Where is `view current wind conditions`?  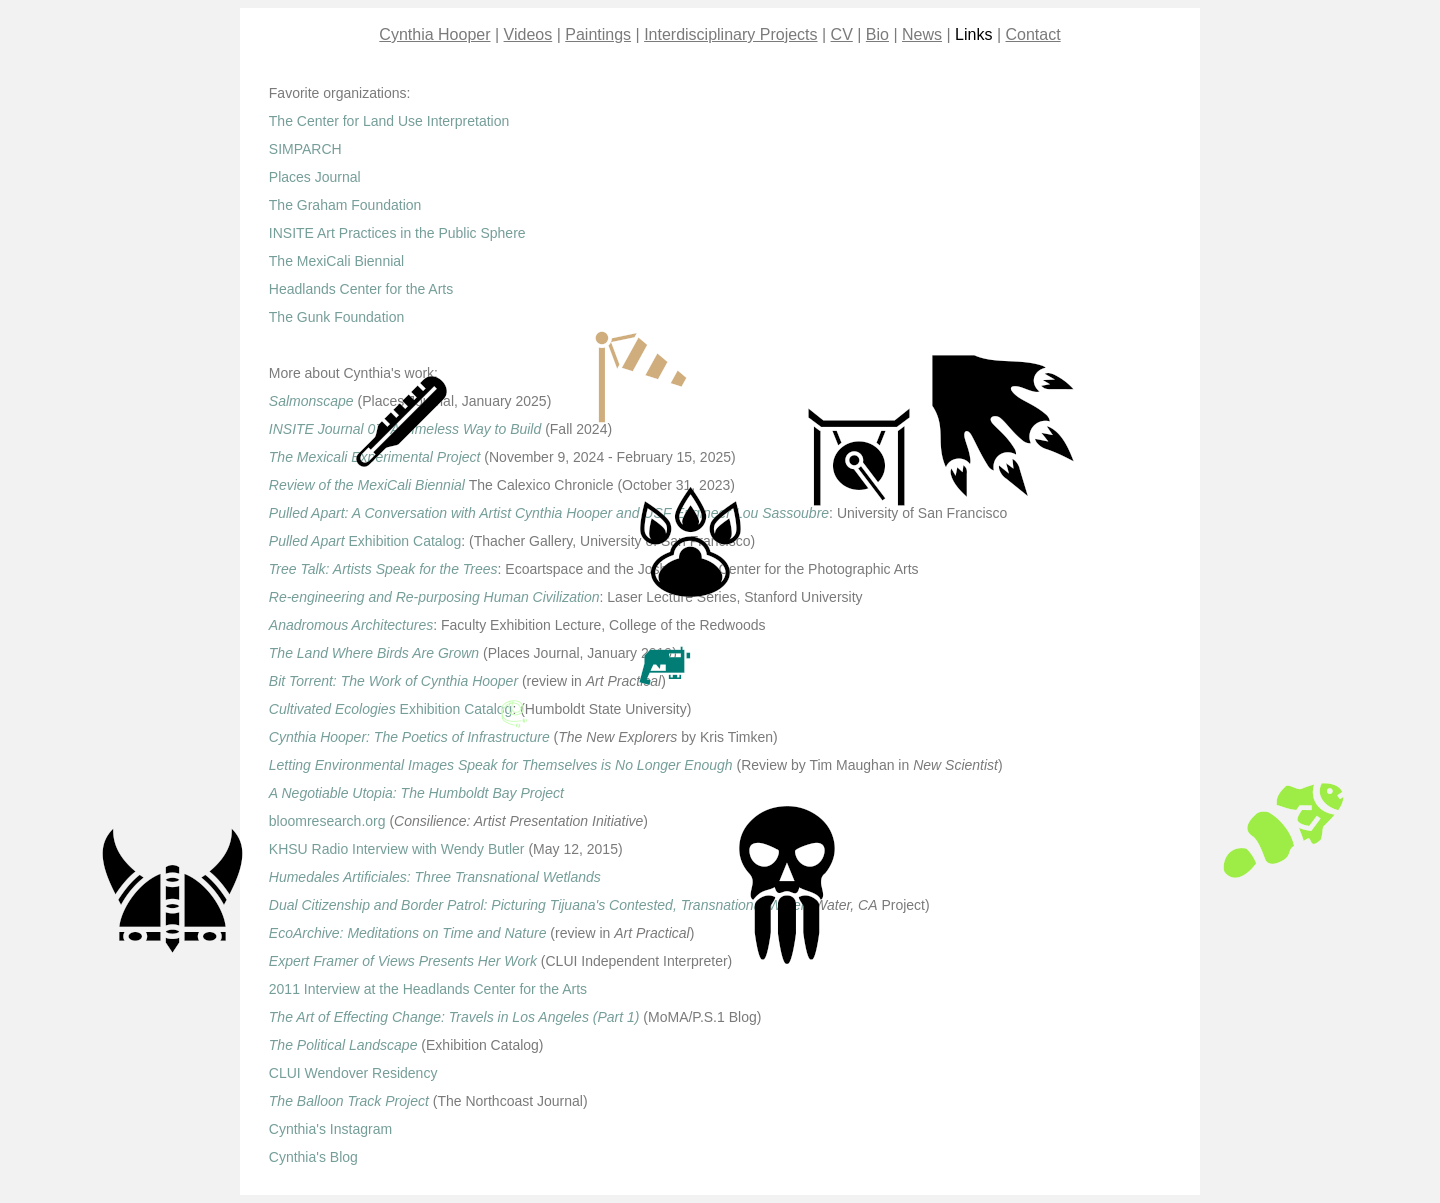 view current wind conditions is located at coordinates (641, 377).